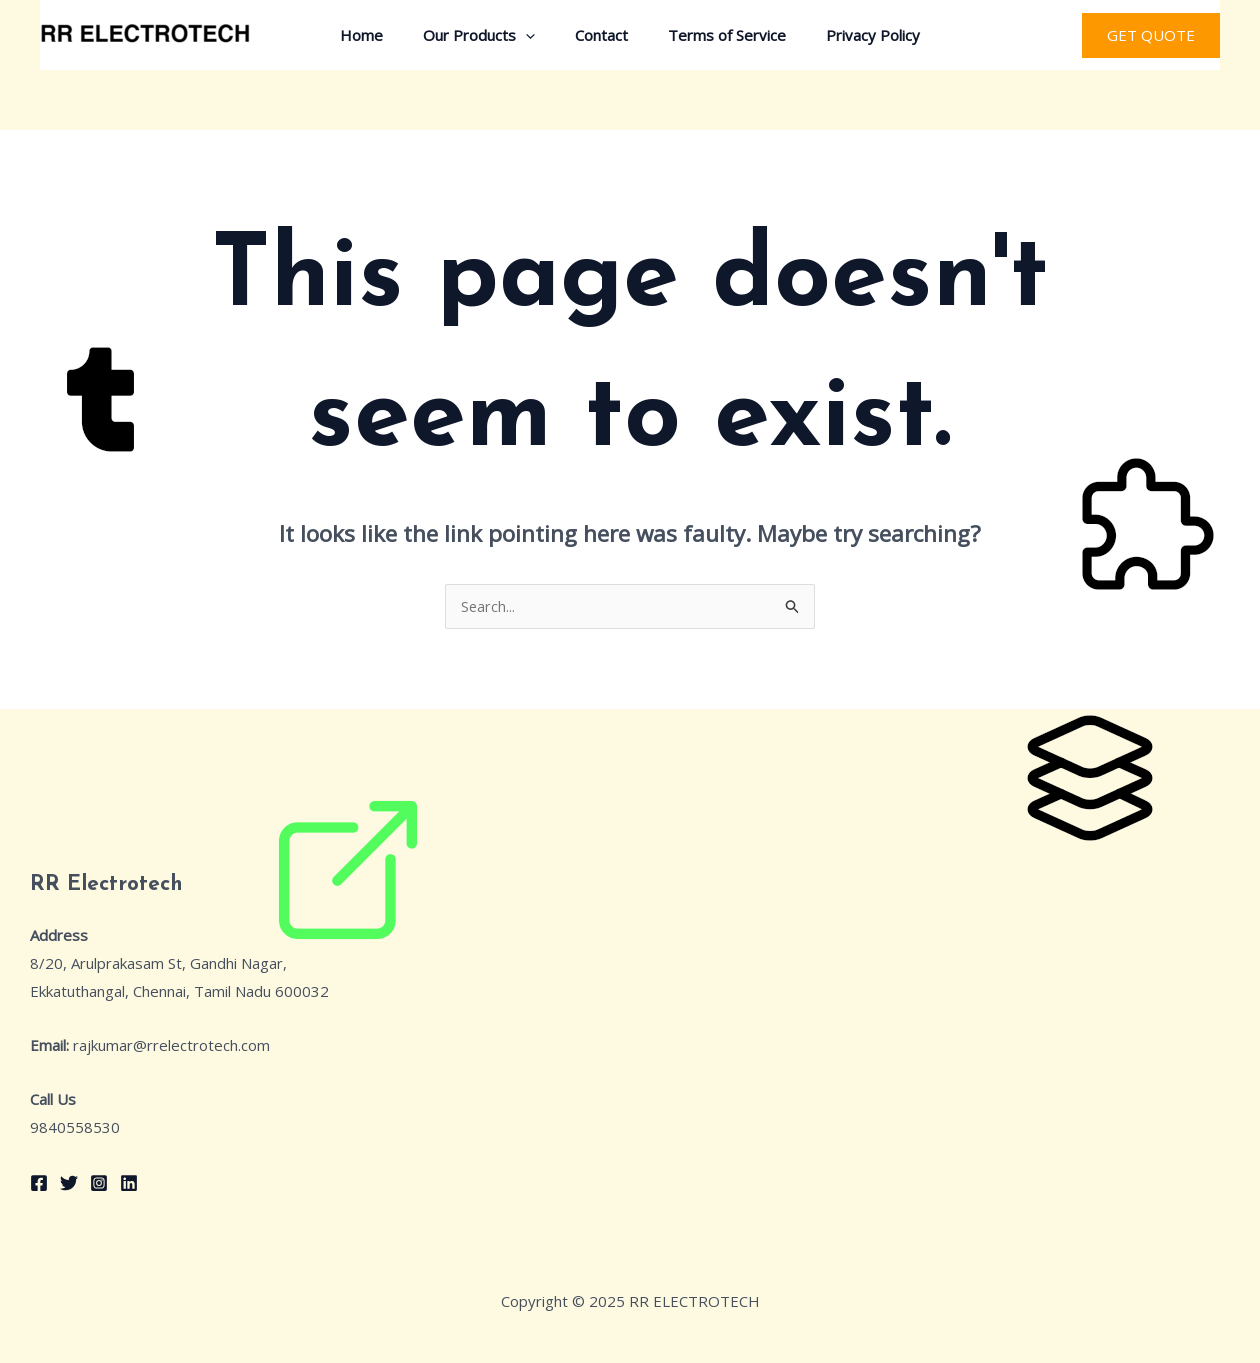 The height and width of the screenshot is (1363, 1260). I want to click on toggle layer visibility in an editor, so click(1090, 778).